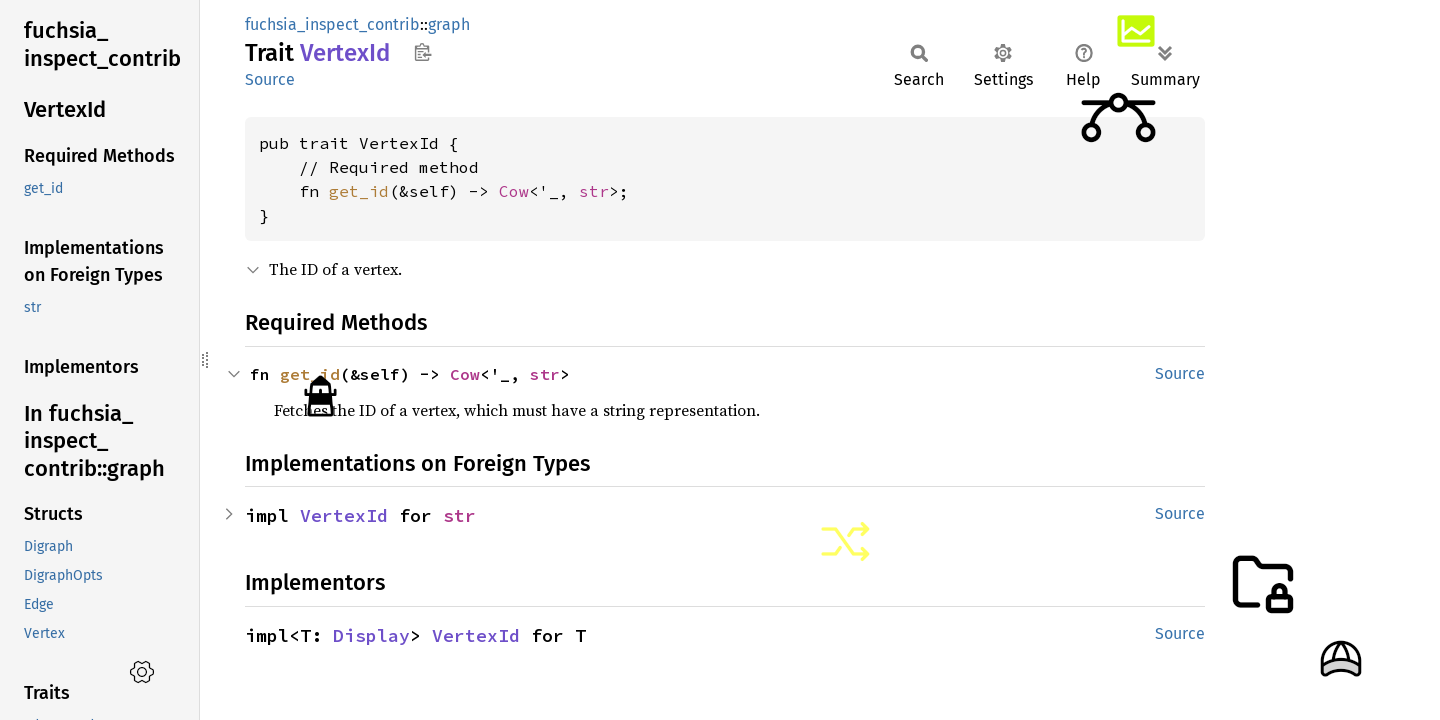 This screenshot has width=1440, height=720. What do you see at coordinates (1136, 31) in the screenshot?
I see `view analytics or performance data` at bounding box center [1136, 31].